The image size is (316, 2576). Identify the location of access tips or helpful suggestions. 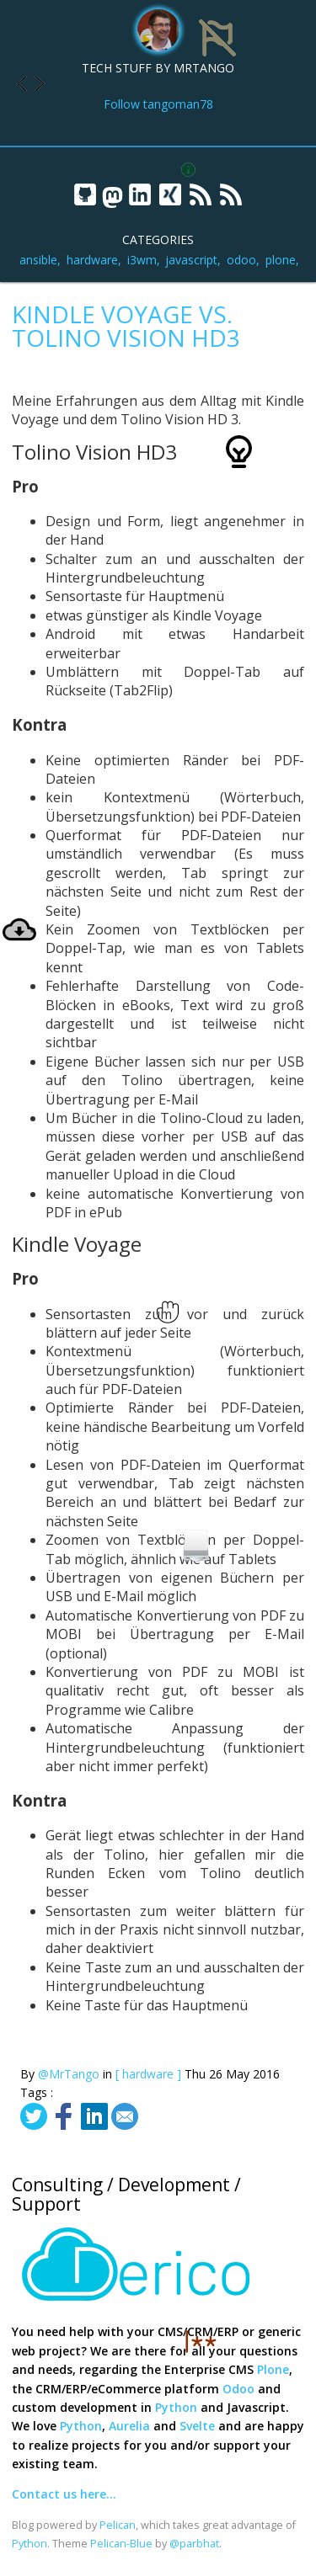
(238, 451).